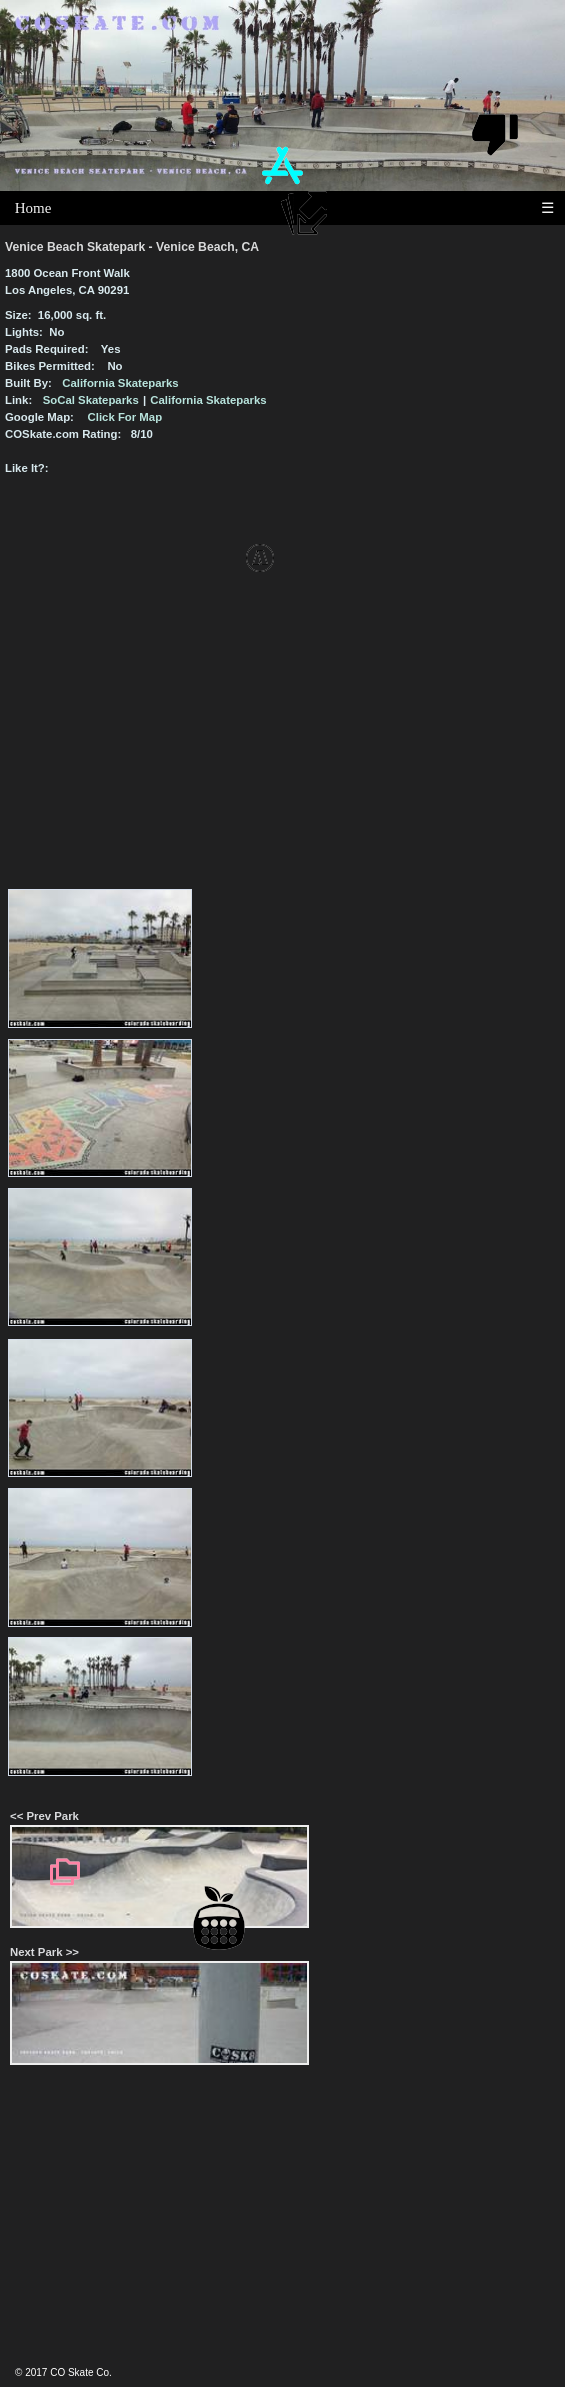 The width and height of the screenshot is (565, 2387). What do you see at coordinates (65, 1872) in the screenshot?
I see `browse all folders` at bounding box center [65, 1872].